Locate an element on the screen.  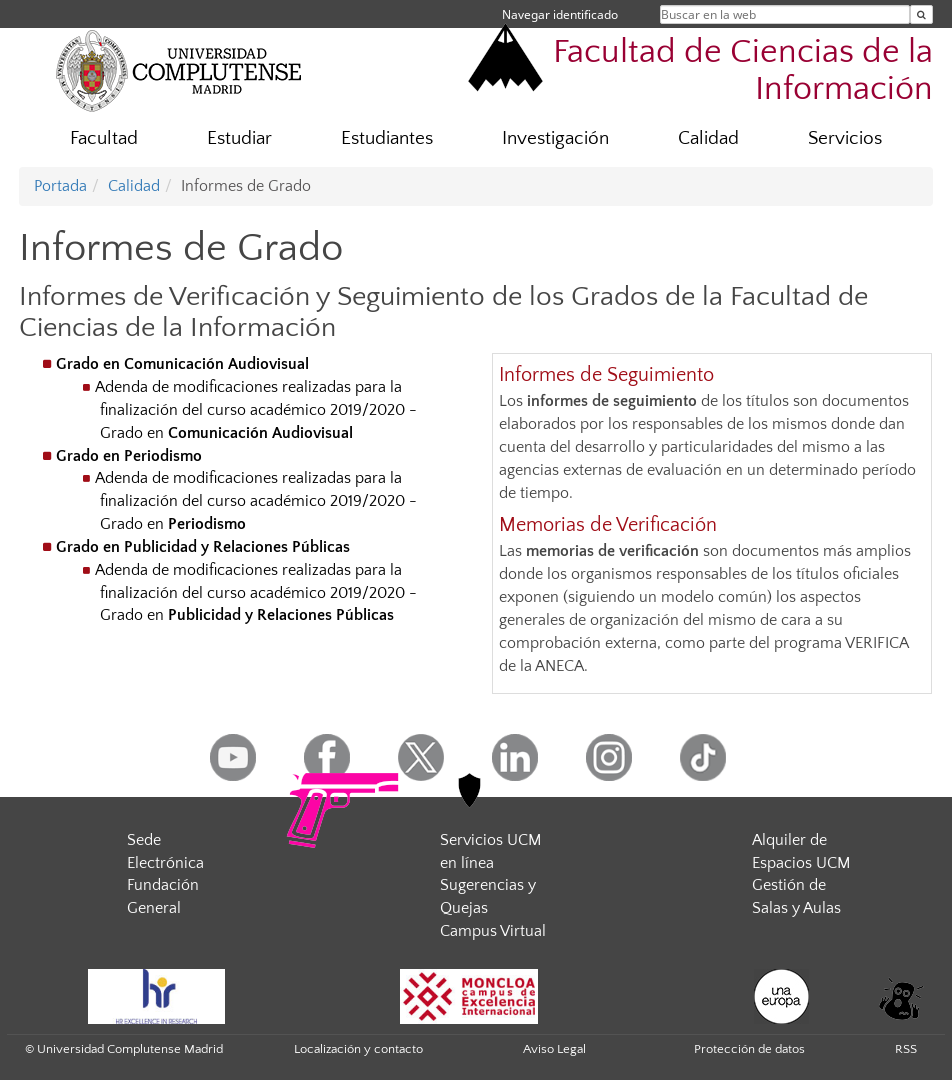
stealth bomber aircraft unit in a strategy game is located at coordinates (505, 58).